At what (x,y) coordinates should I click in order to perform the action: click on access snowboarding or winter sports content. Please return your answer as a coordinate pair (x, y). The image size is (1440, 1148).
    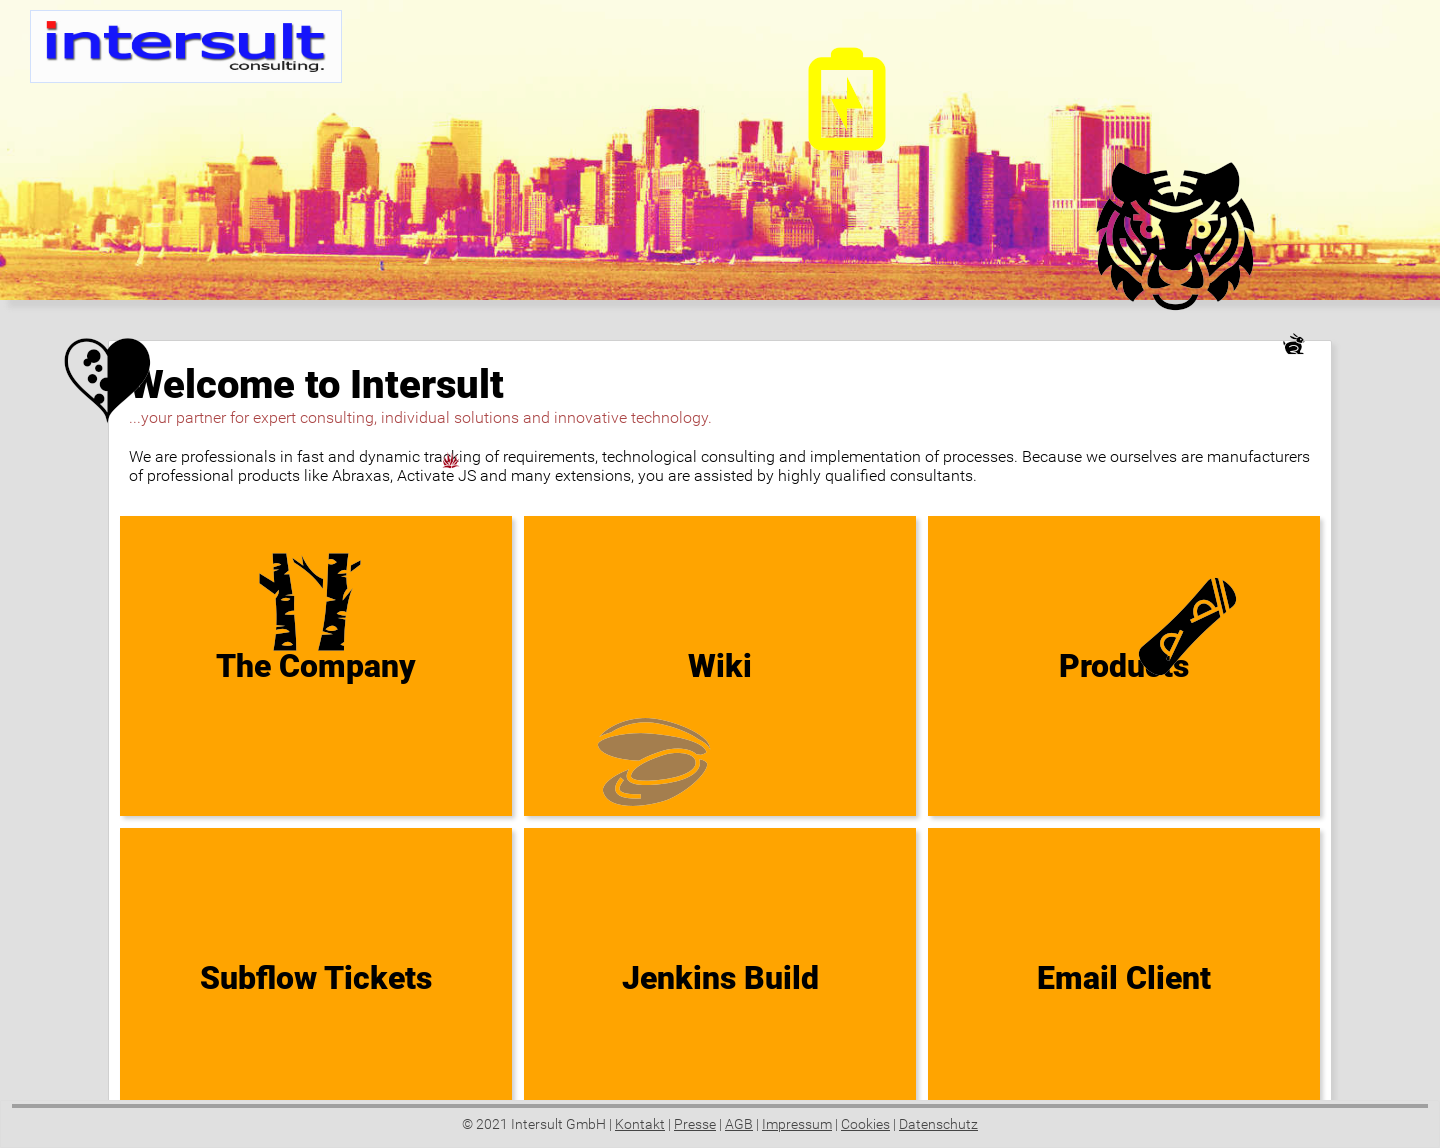
    Looking at the image, I should click on (1187, 626).